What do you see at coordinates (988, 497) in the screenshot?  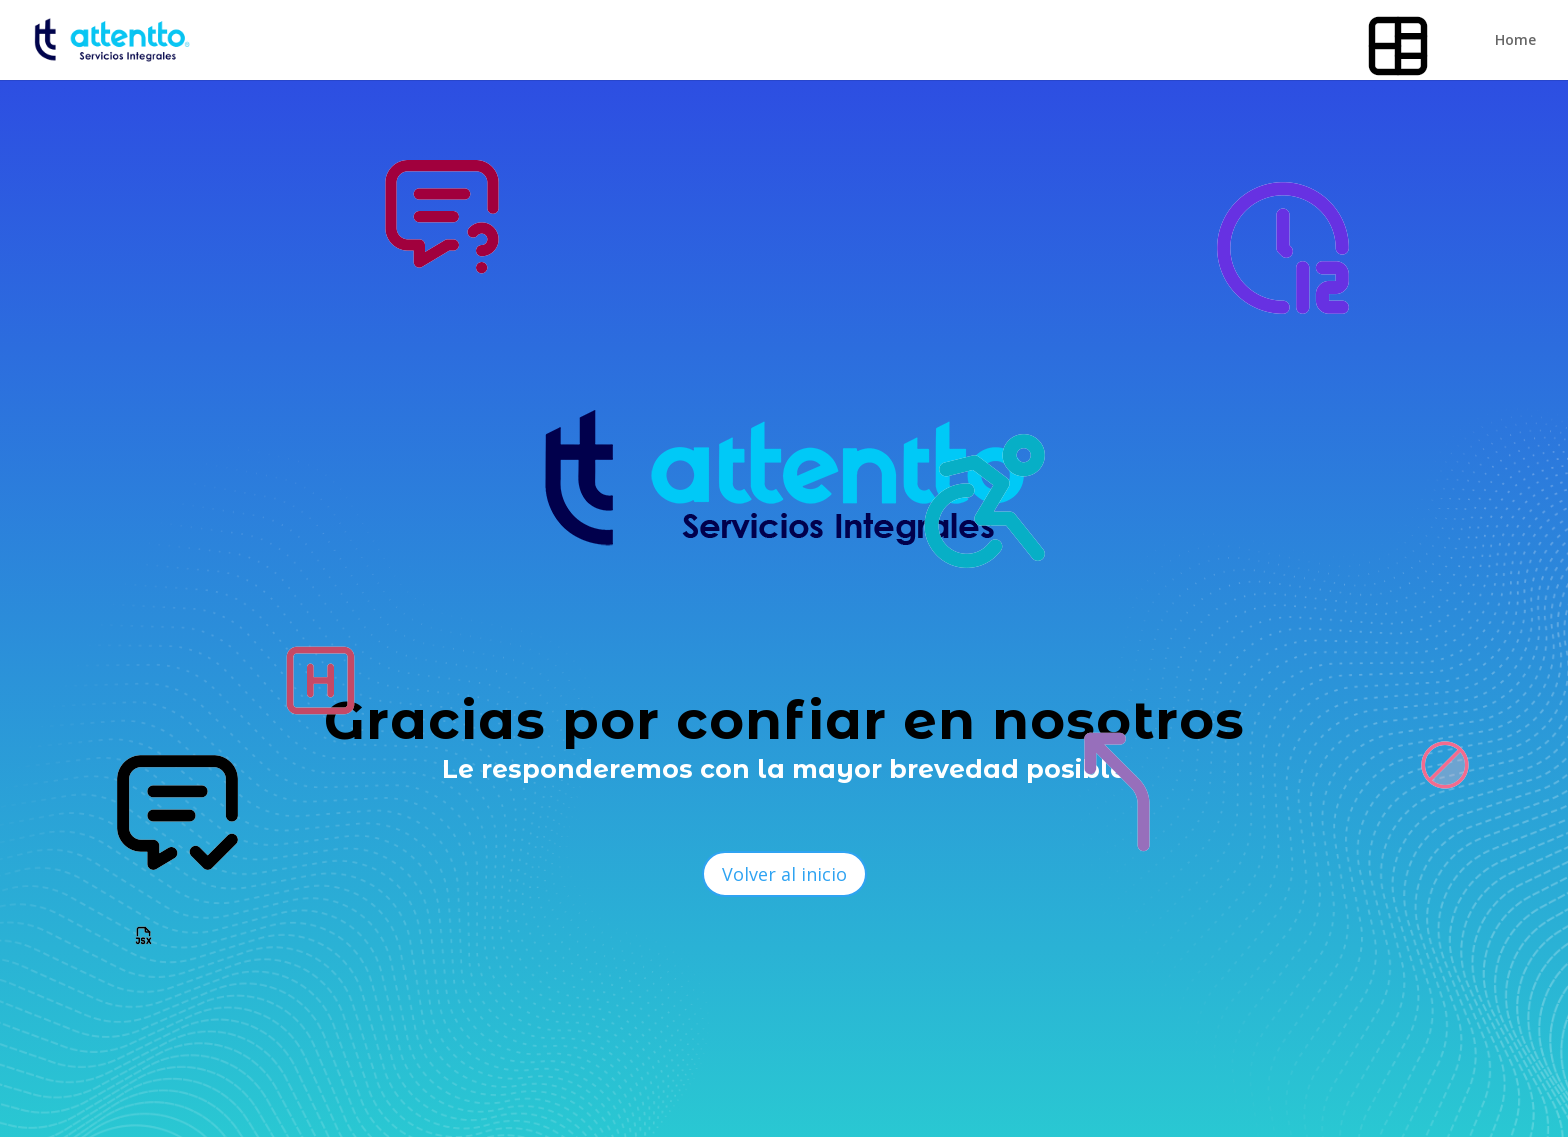 I see `accessibility options or settings` at bounding box center [988, 497].